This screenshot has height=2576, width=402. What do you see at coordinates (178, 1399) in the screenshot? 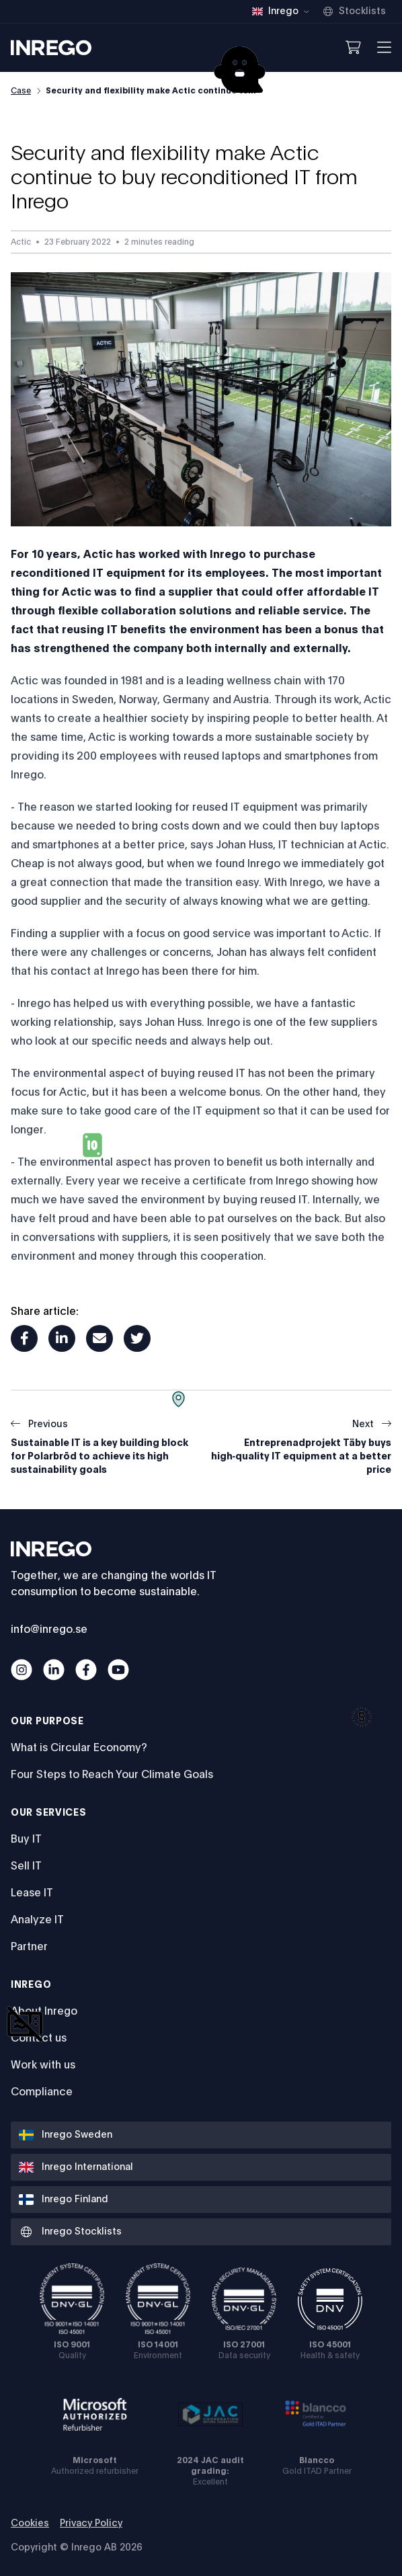
I see `view location on map` at bounding box center [178, 1399].